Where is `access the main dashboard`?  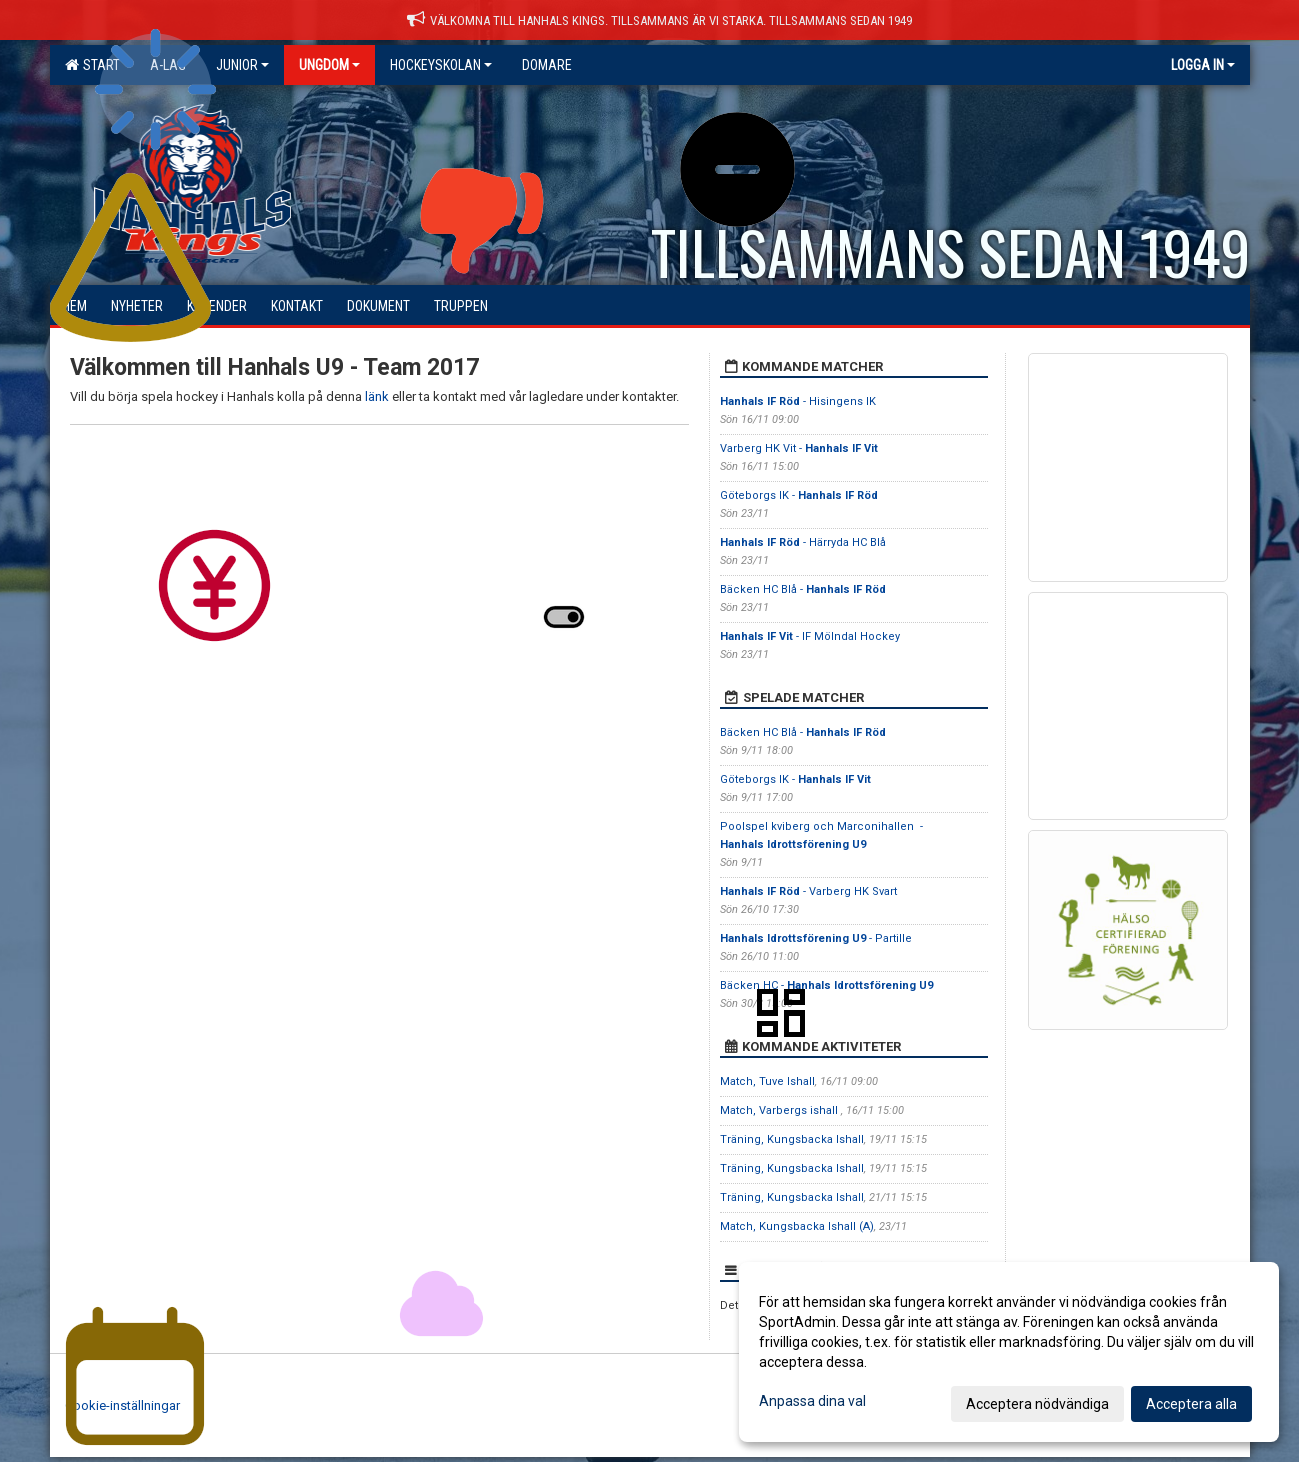 access the main dashboard is located at coordinates (781, 1013).